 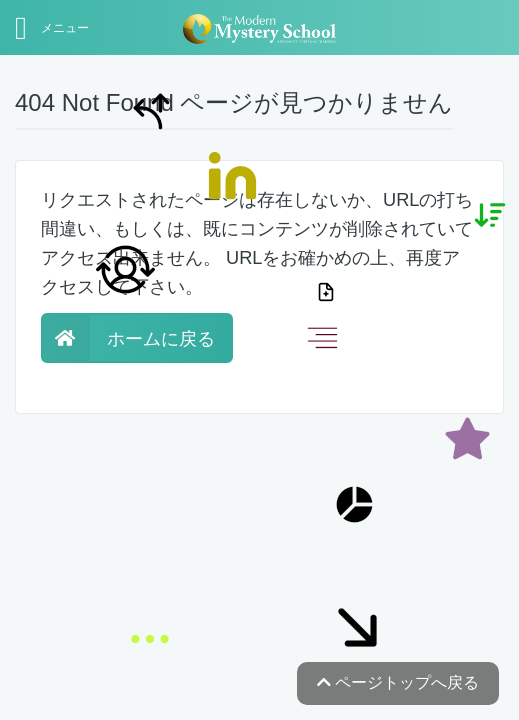 I want to click on add item to favorites, so click(x=467, y=439).